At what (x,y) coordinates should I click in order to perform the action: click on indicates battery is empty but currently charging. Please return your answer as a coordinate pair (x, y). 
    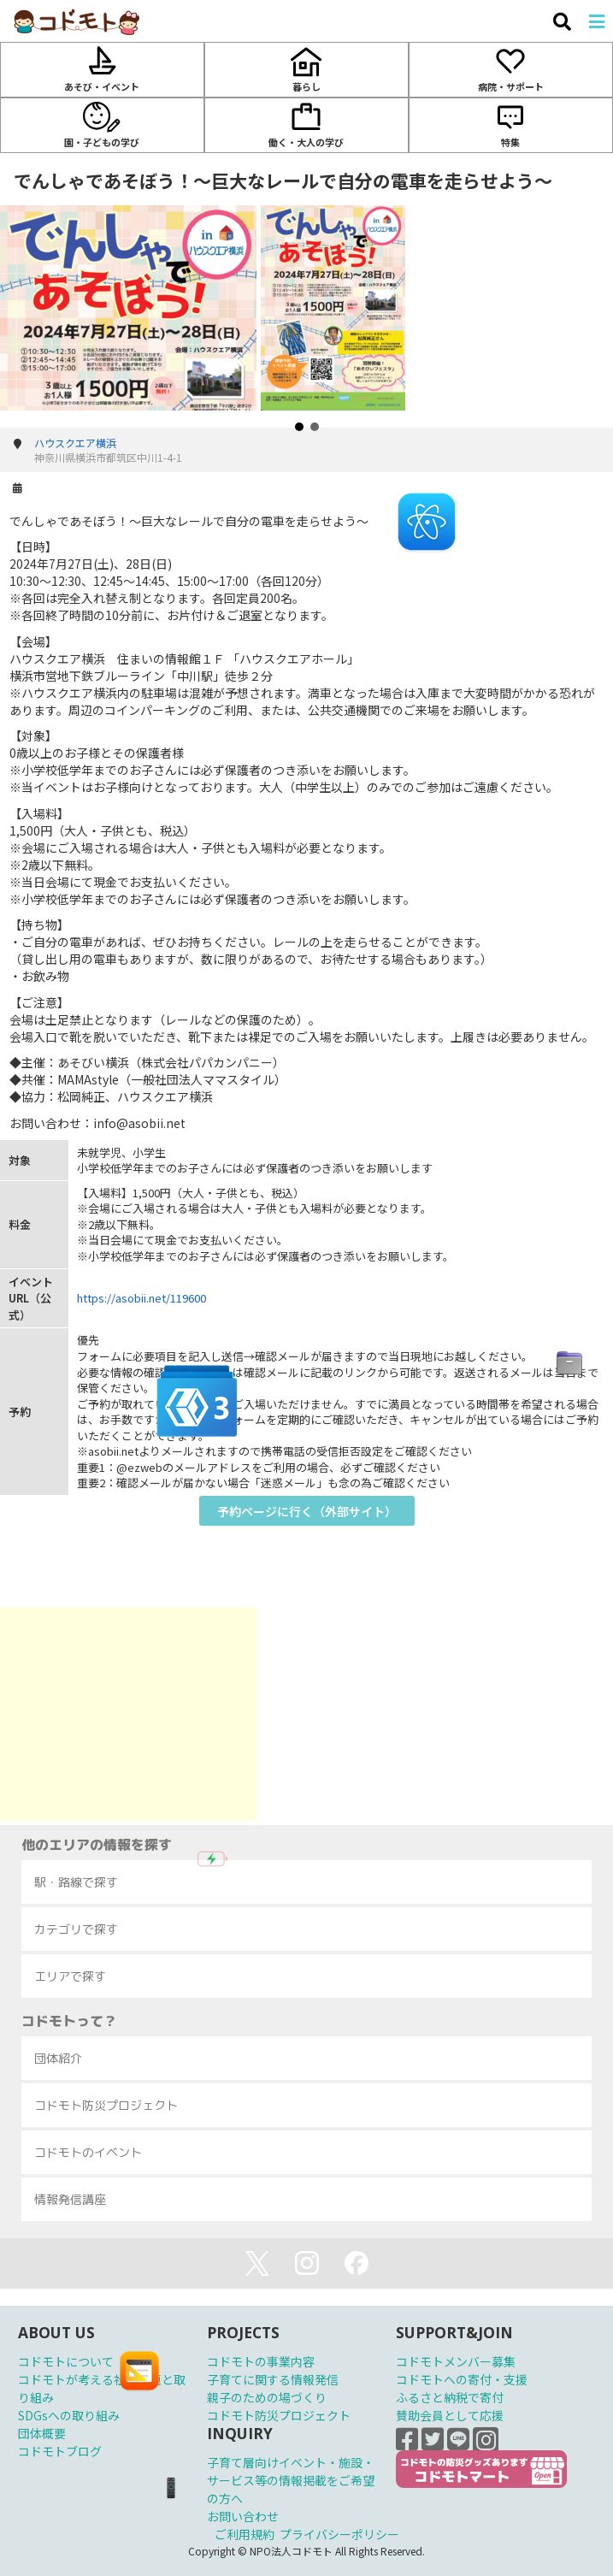
    Looking at the image, I should click on (212, 1858).